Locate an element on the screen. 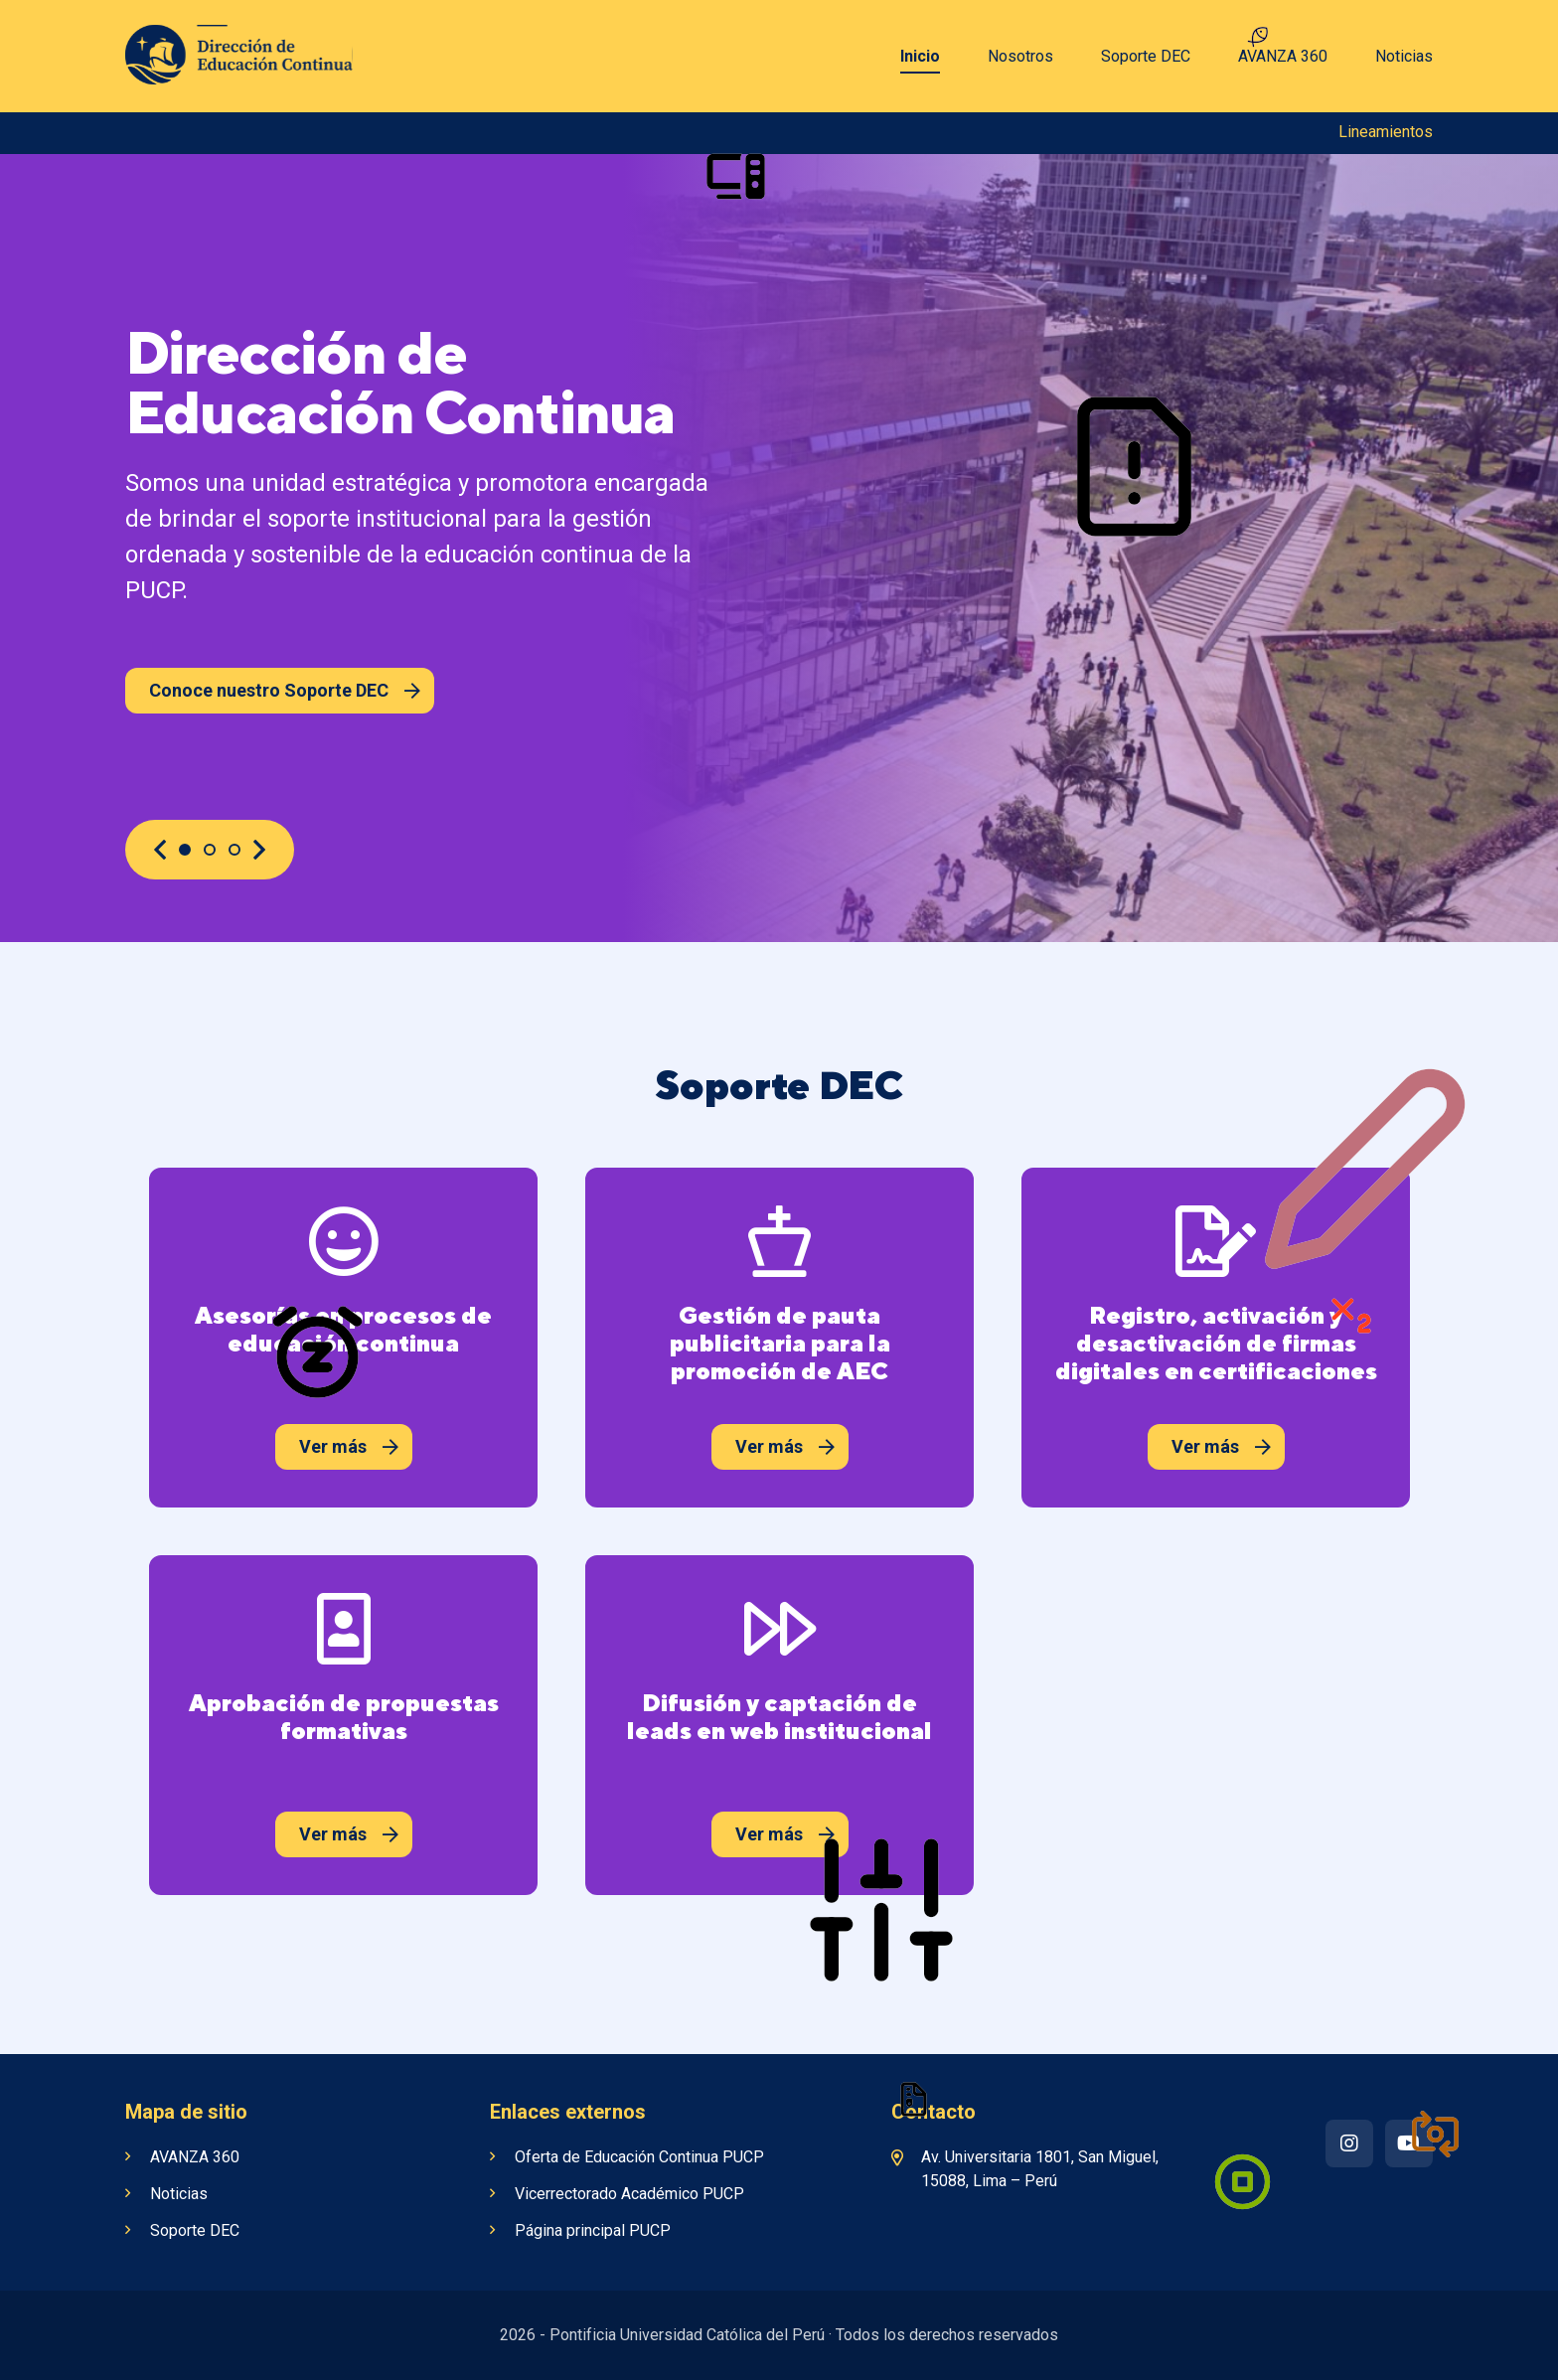 This screenshot has width=1558, height=2380. edit or modify content is located at coordinates (1365, 1168).